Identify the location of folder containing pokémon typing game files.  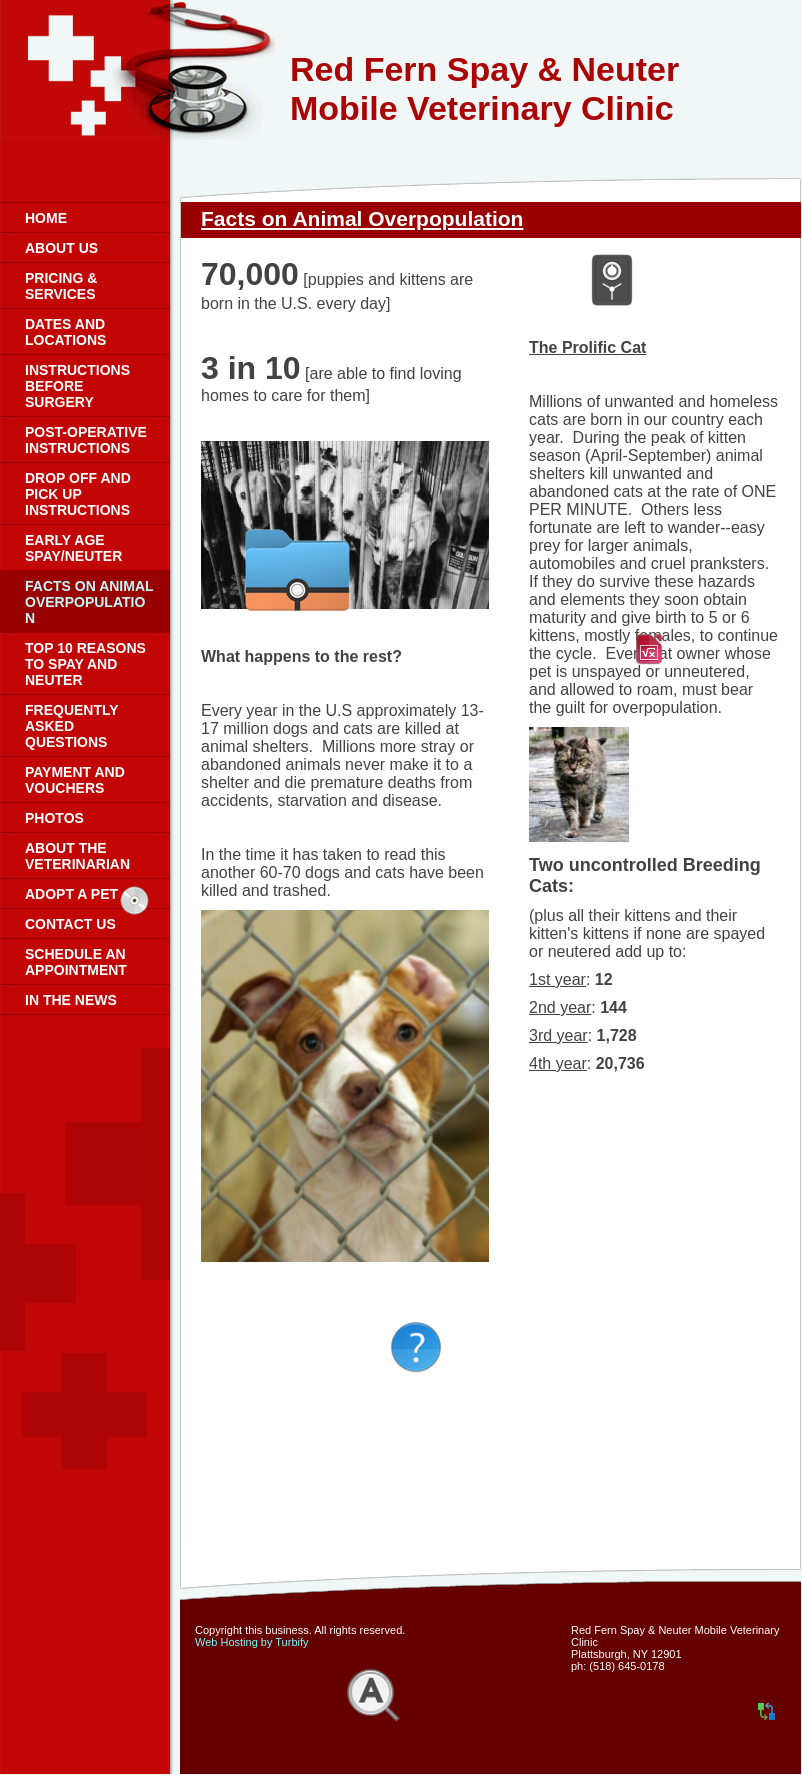
(297, 573).